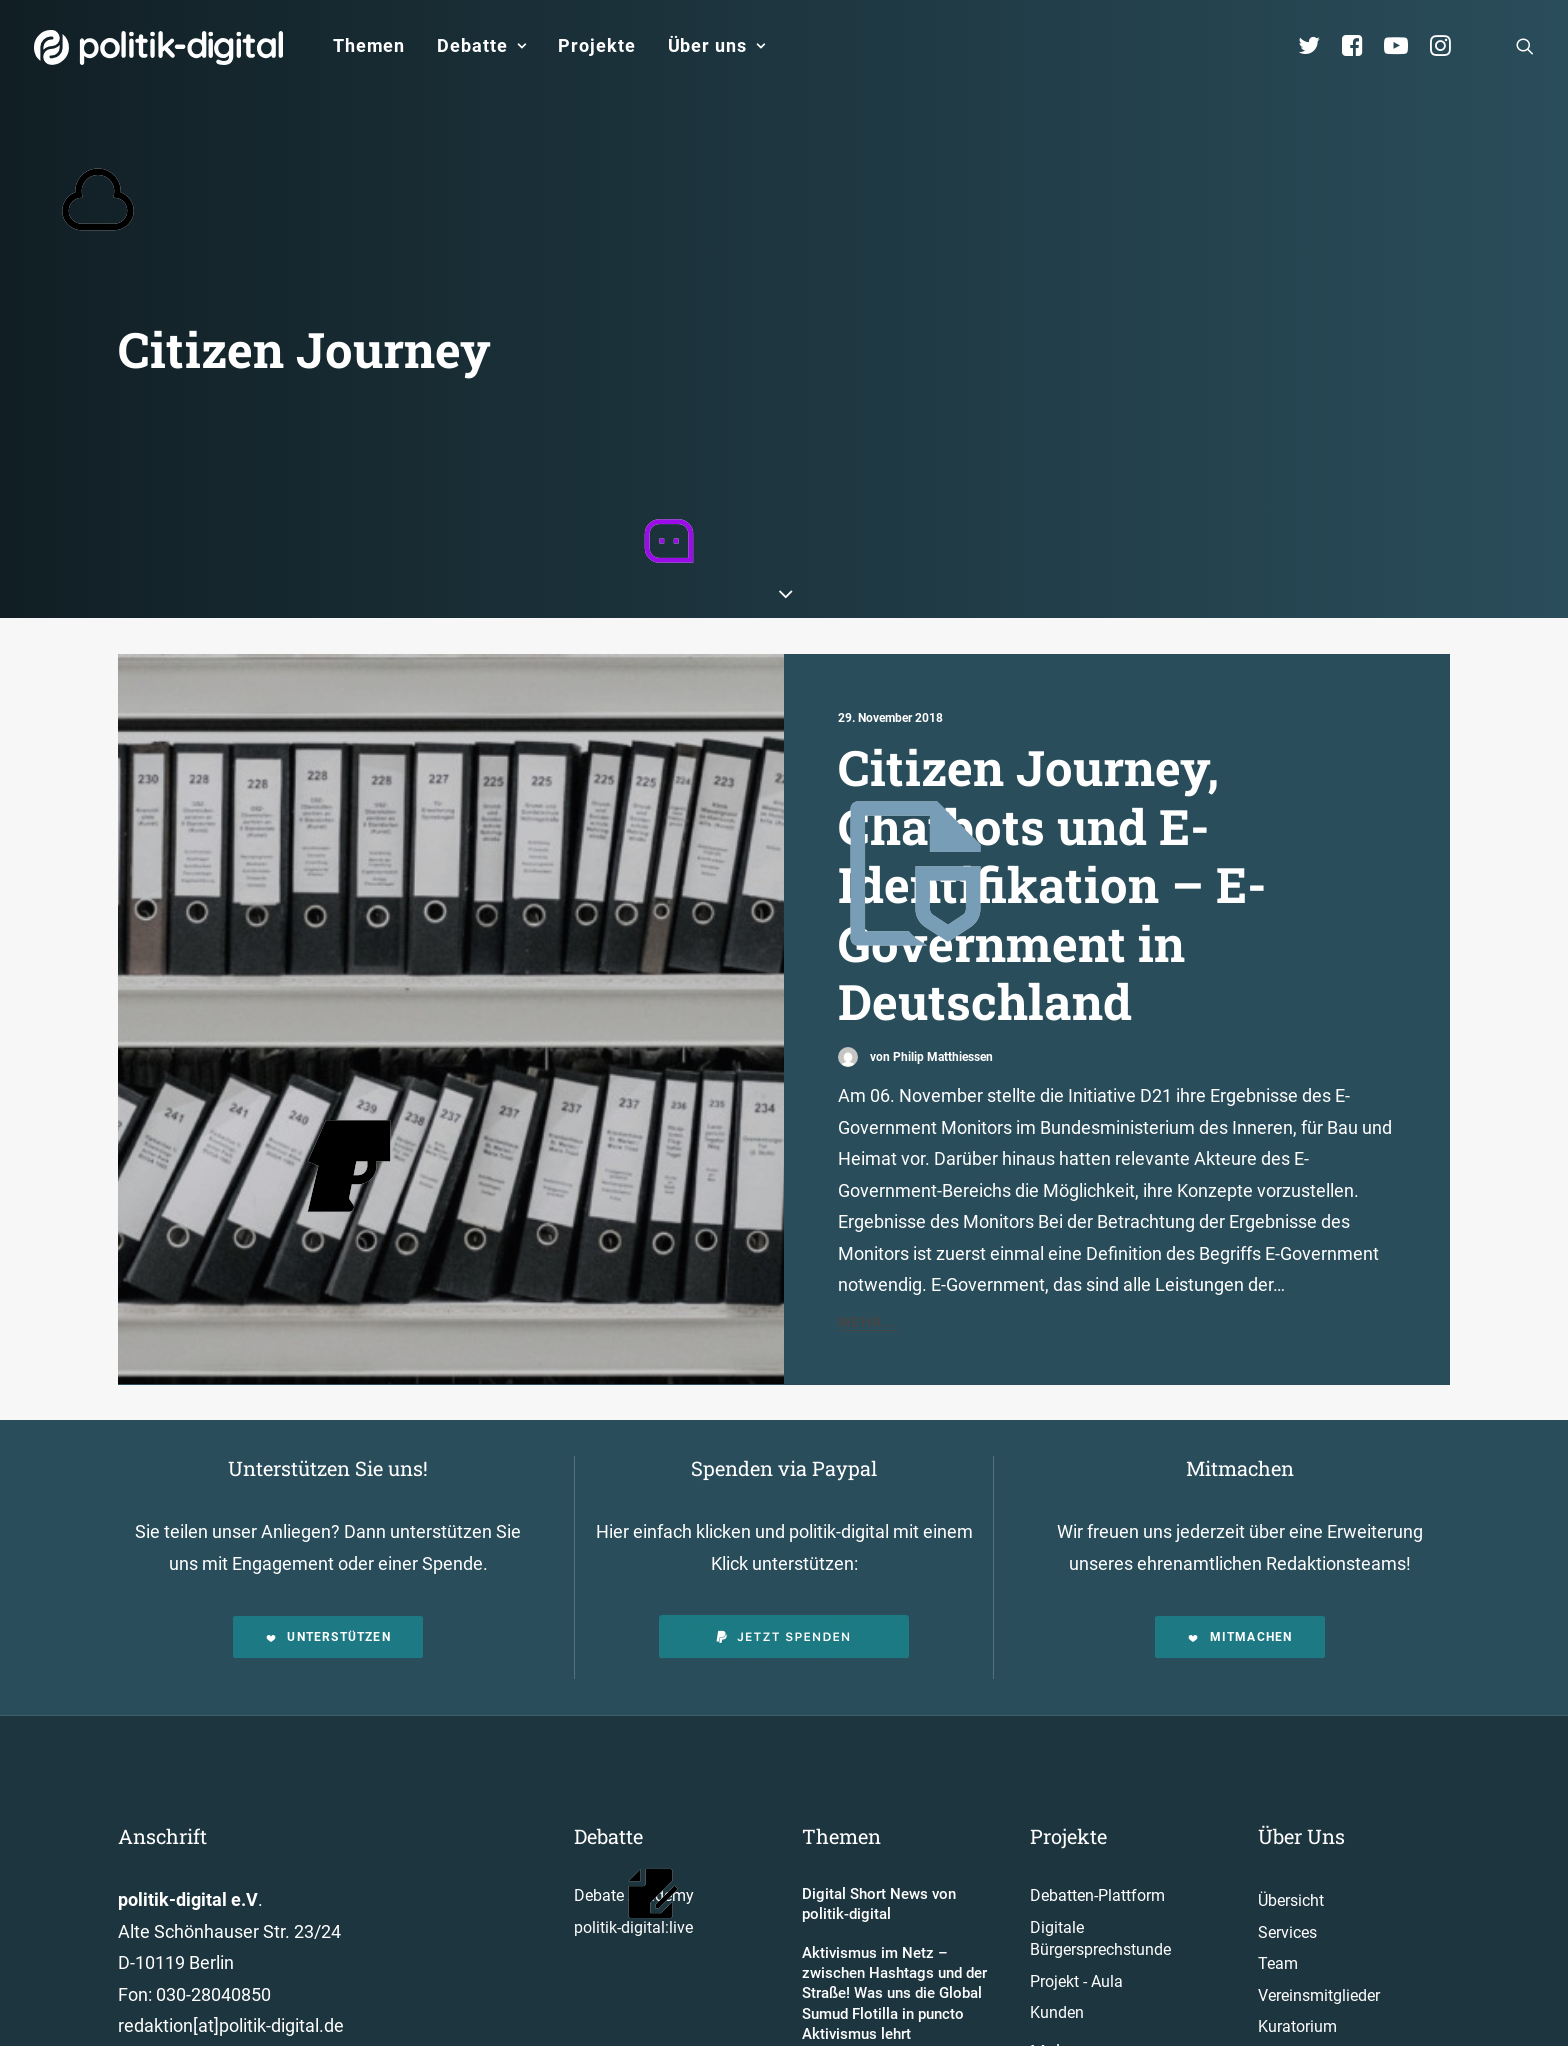 This screenshot has height=2046, width=1568. Describe the element at coordinates (98, 201) in the screenshot. I see `indicates cloudy weather conditions` at that location.